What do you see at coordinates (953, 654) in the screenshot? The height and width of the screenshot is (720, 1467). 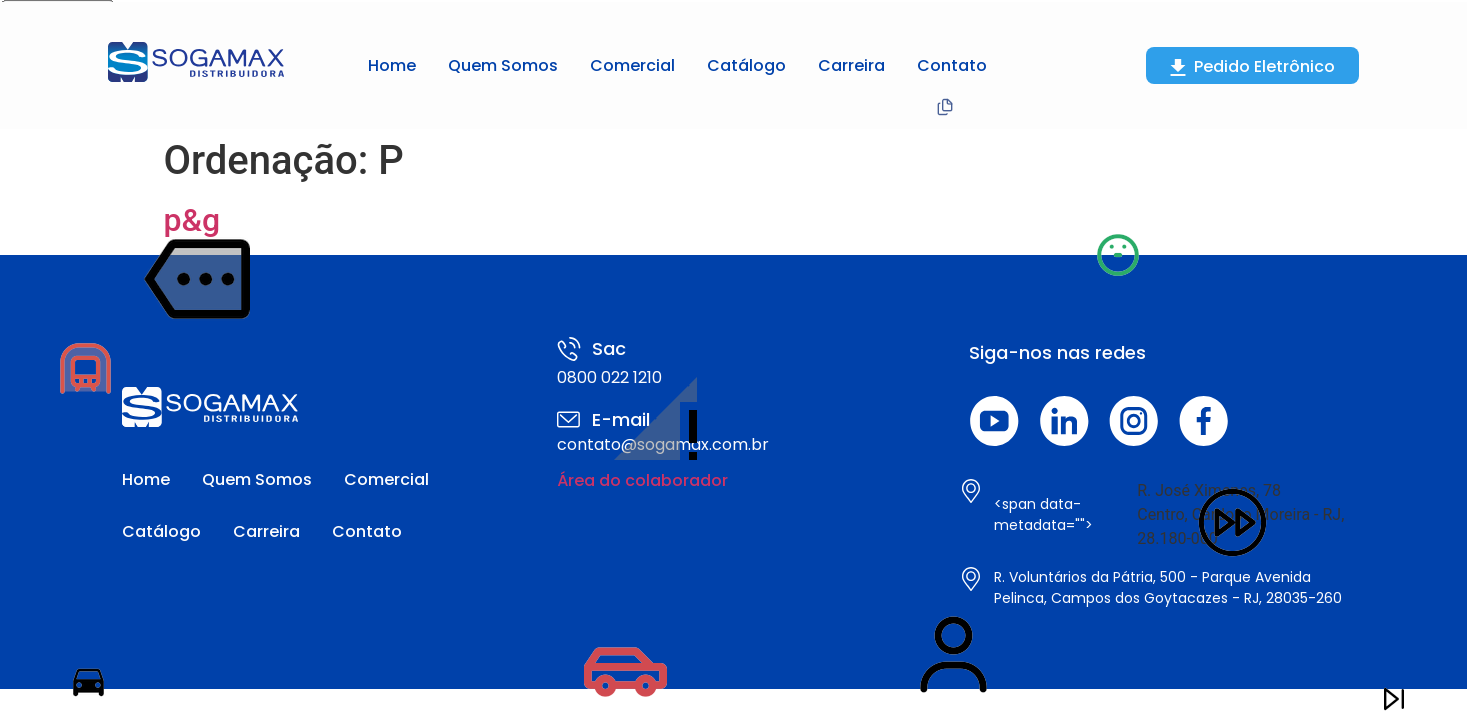 I see `view your profile` at bounding box center [953, 654].